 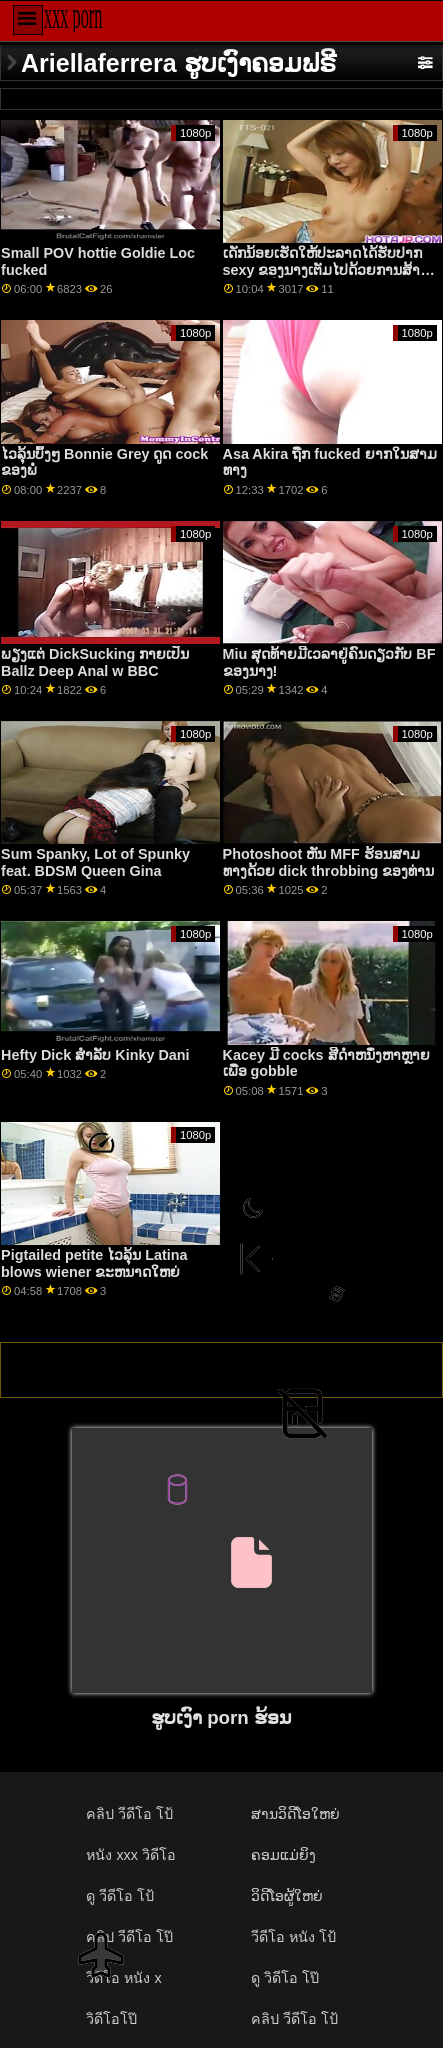 I want to click on enable airplane mode, so click(x=101, y=1955).